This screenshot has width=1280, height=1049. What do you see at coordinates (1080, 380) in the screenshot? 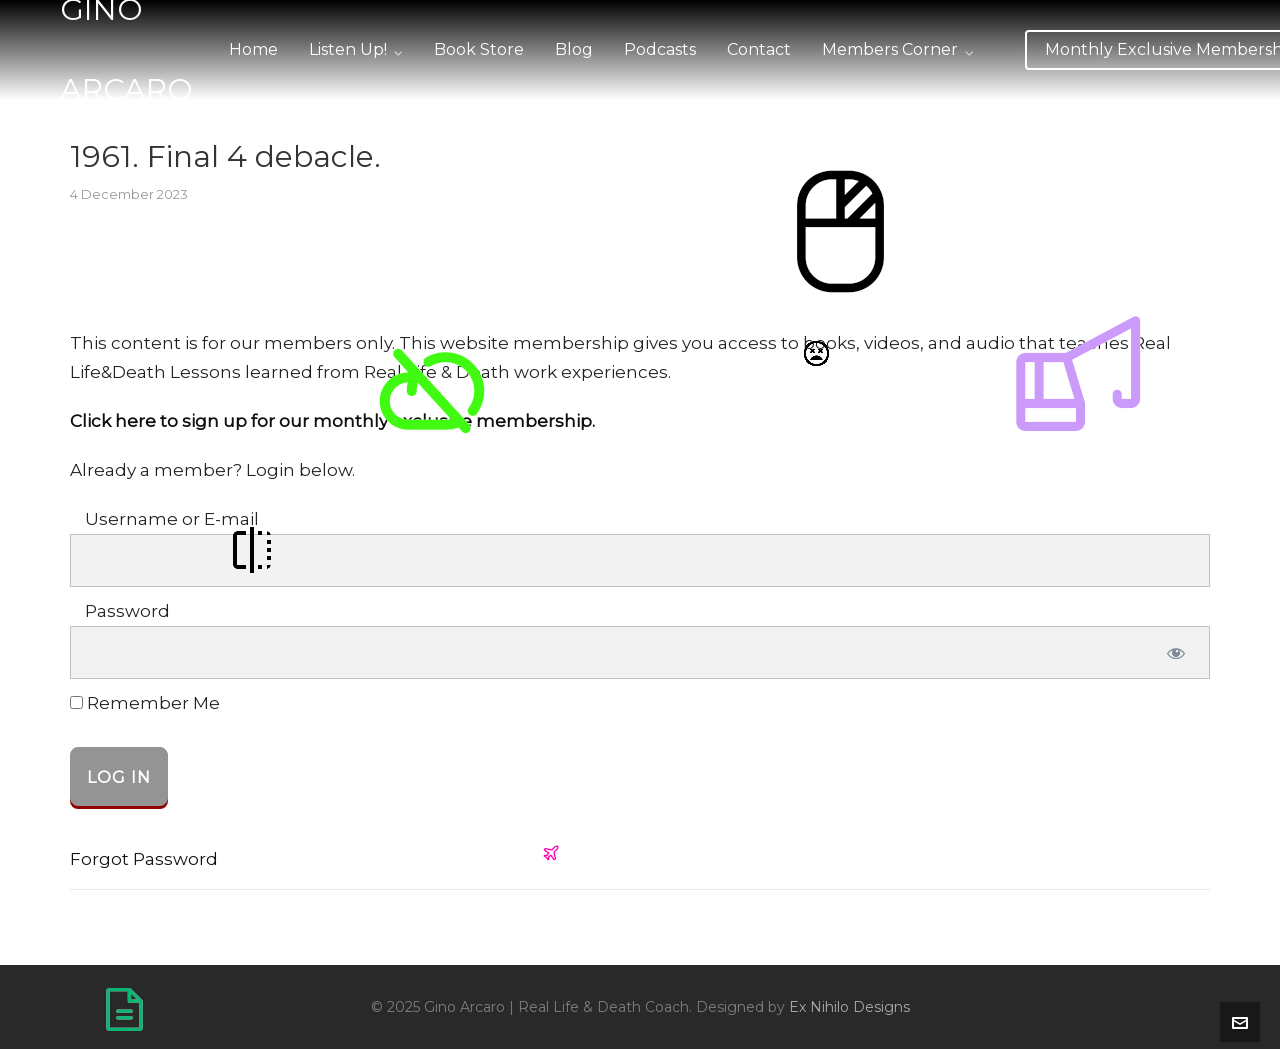
I see `construction or building in progress` at bounding box center [1080, 380].